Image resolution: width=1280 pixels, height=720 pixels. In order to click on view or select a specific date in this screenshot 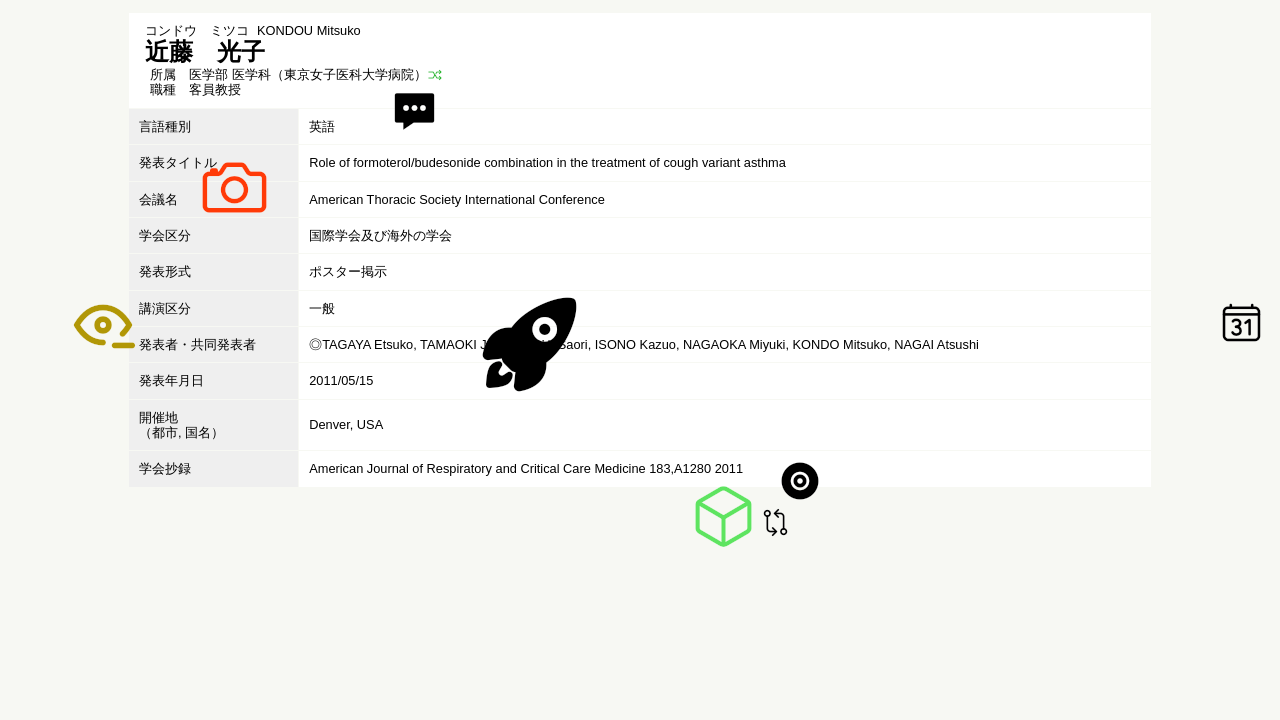, I will do `click(1241, 322)`.